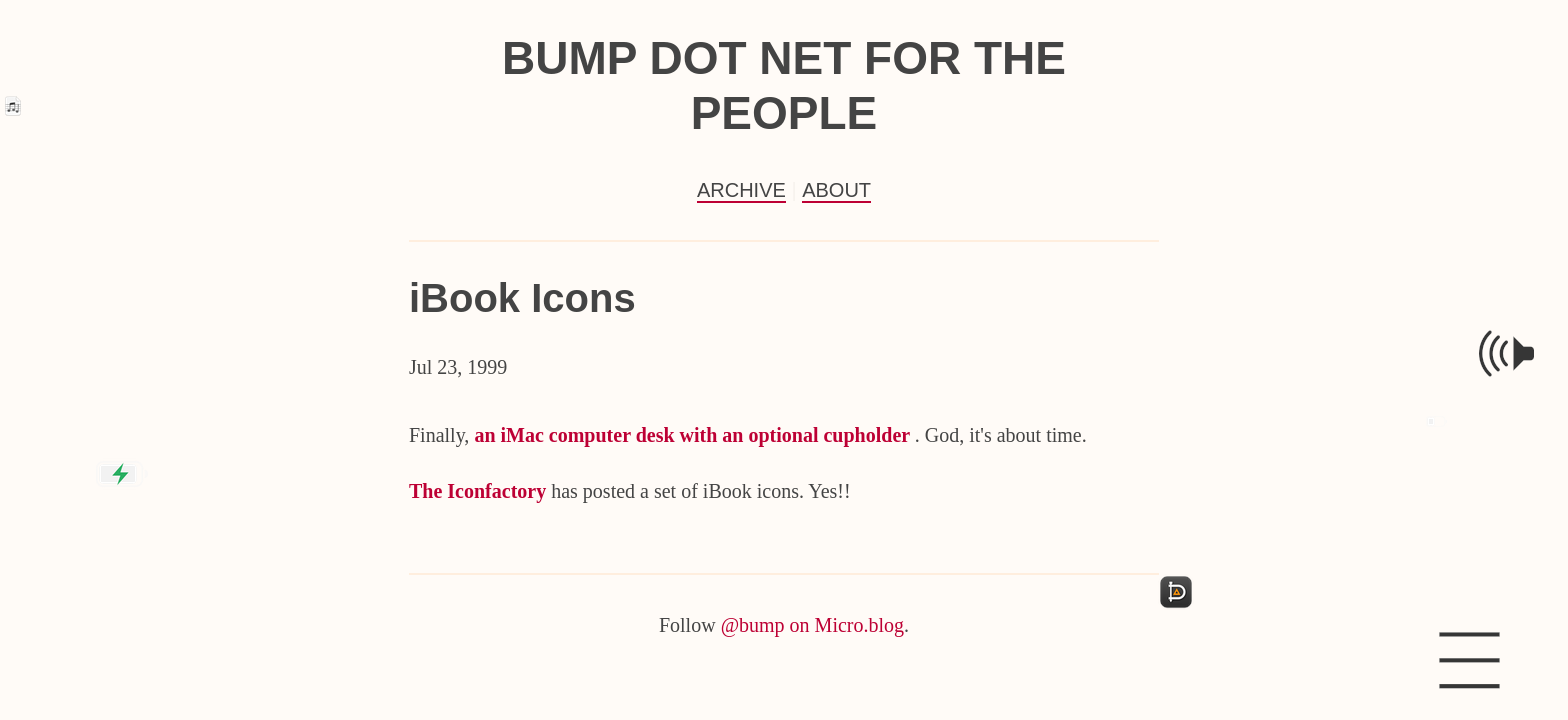 The image size is (1568, 720). I want to click on open navigation menu, so click(1469, 662).